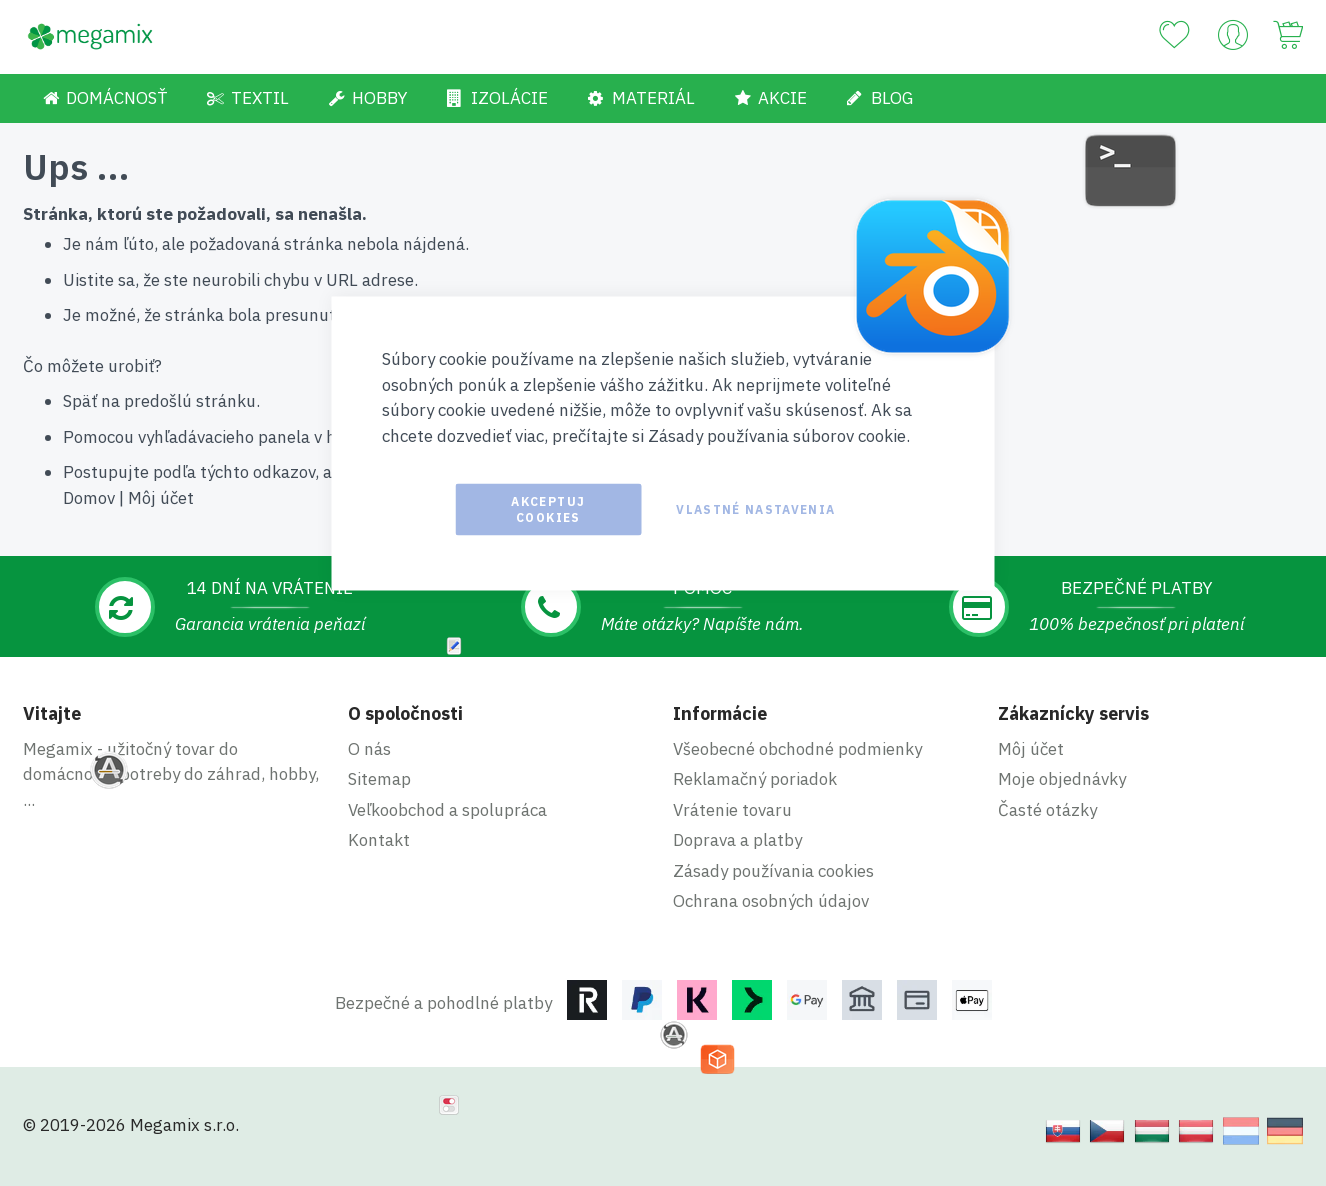 The width and height of the screenshot is (1326, 1186). Describe the element at coordinates (717, 1058) in the screenshot. I see `open a 3ds format 3d model file` at that location.